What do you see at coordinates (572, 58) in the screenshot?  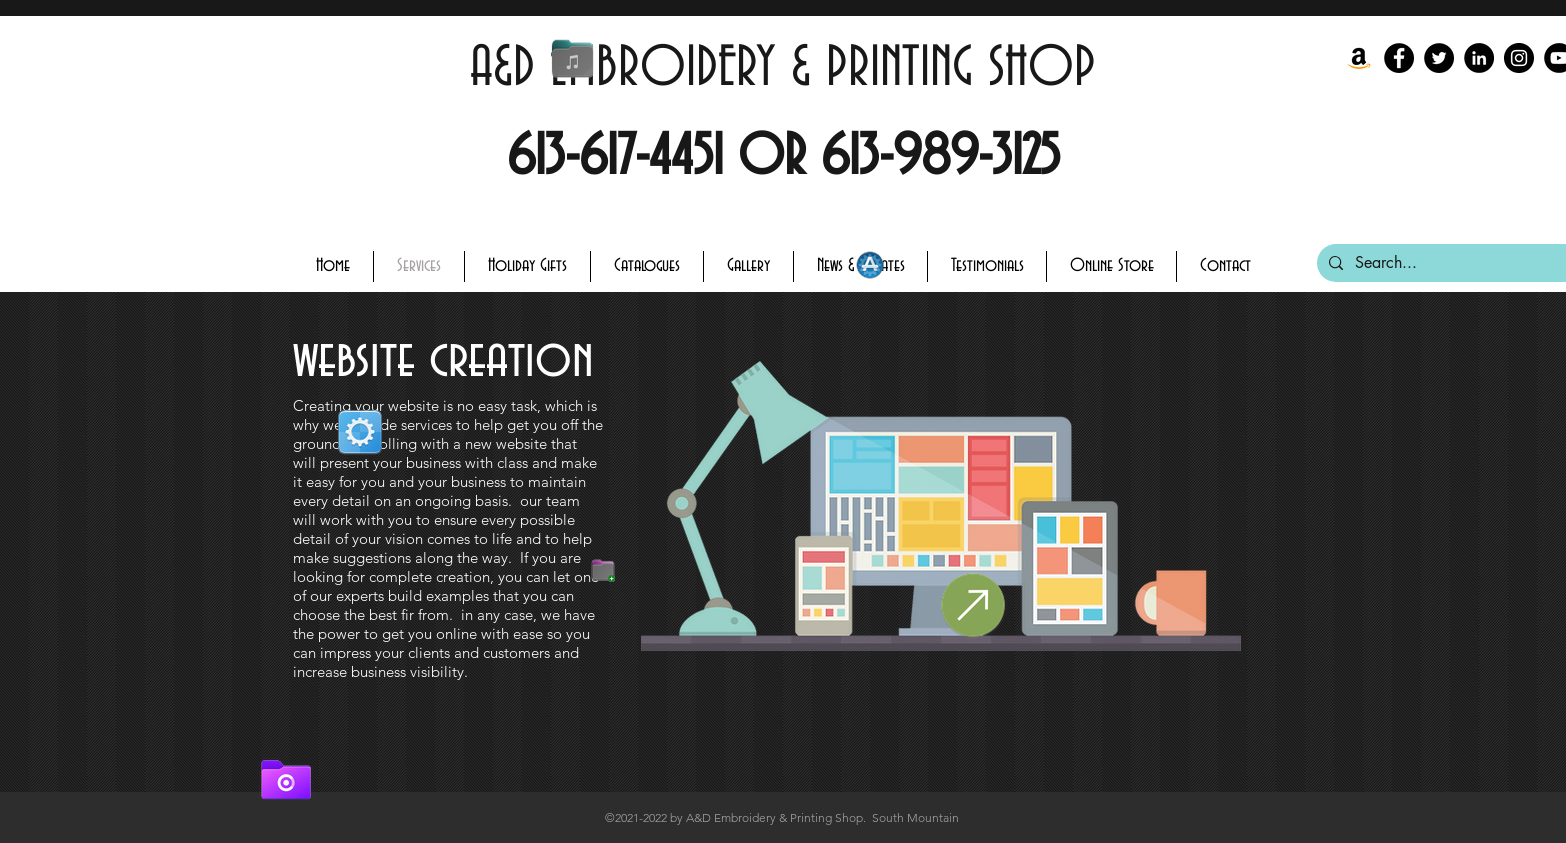 I see `open your music folder` at bounding box center [572, 58].